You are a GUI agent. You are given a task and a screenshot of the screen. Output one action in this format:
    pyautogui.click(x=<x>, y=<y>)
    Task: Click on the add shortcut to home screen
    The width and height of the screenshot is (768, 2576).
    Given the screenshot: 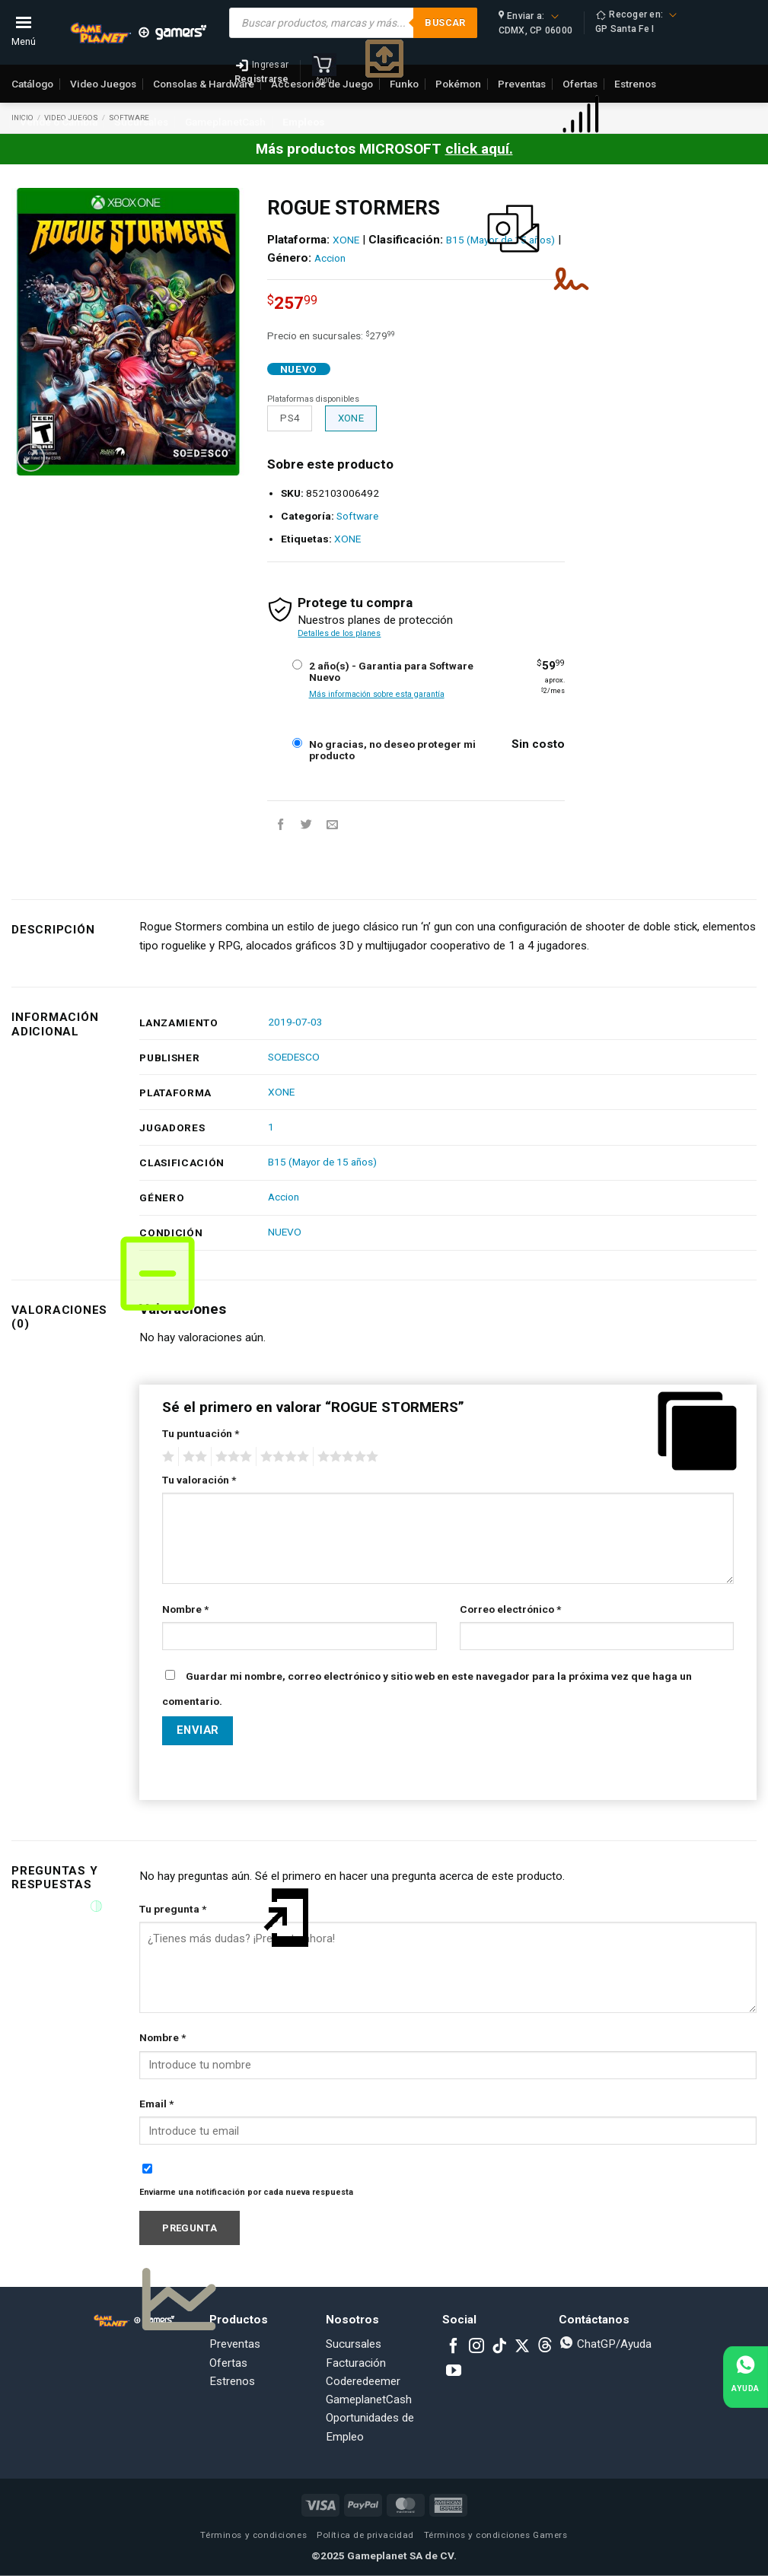 What is the action you would take?
    pyautogui.click(x=287, y=1917)
    